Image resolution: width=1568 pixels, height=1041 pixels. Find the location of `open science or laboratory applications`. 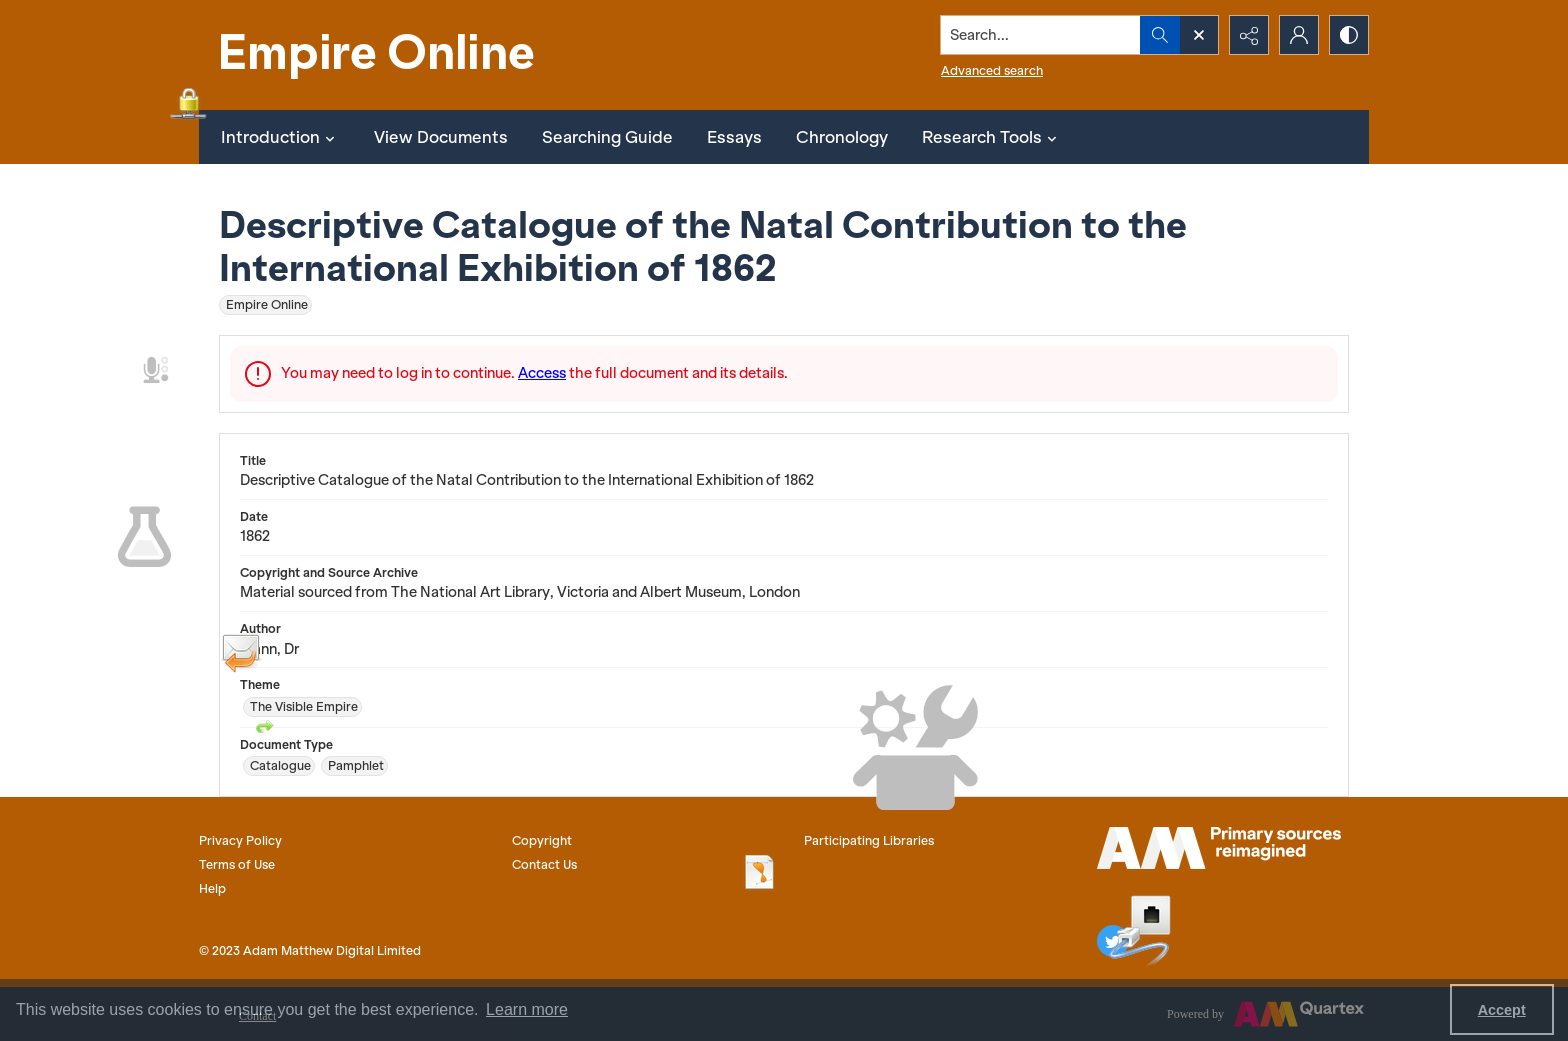

open science or laboratory applications is located at coordinates (144, 536).